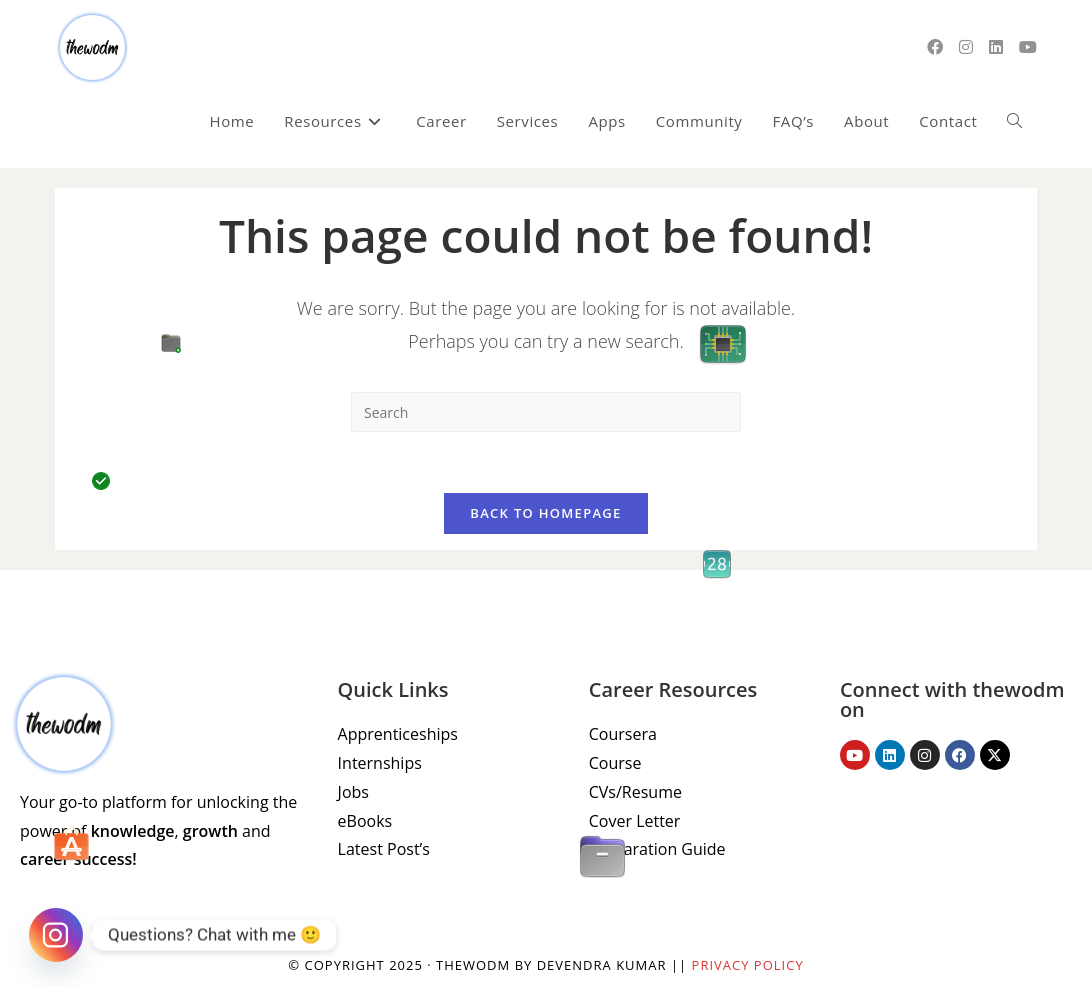 This screenshot has height=987, width=1092. What do you see at coordinates (171, 343) in the screenshot?
I see `create a new folder` at bounding box center [171, 343].